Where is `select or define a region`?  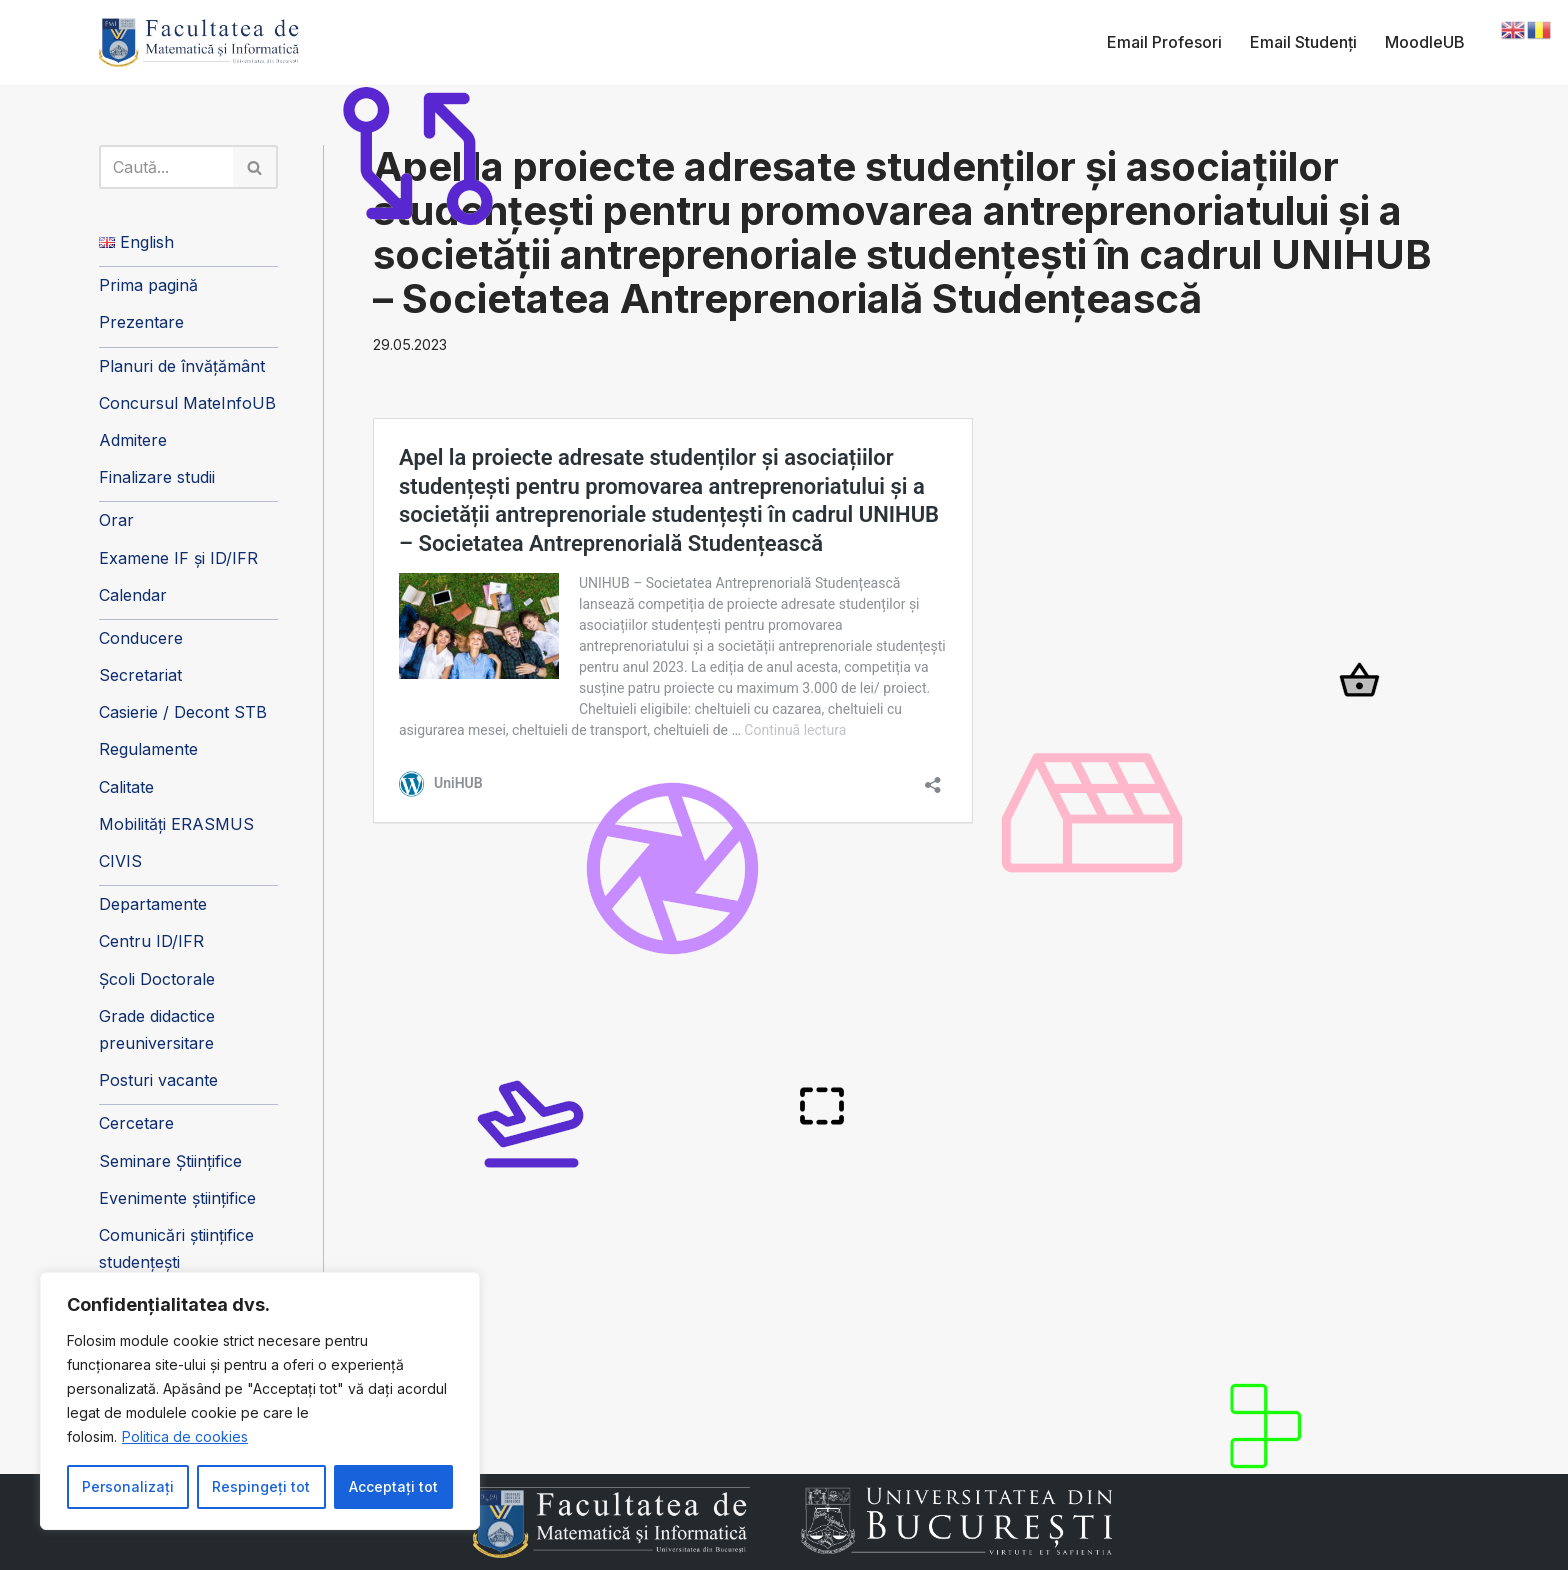 select or define a region is located at coordinates (822, 1106).